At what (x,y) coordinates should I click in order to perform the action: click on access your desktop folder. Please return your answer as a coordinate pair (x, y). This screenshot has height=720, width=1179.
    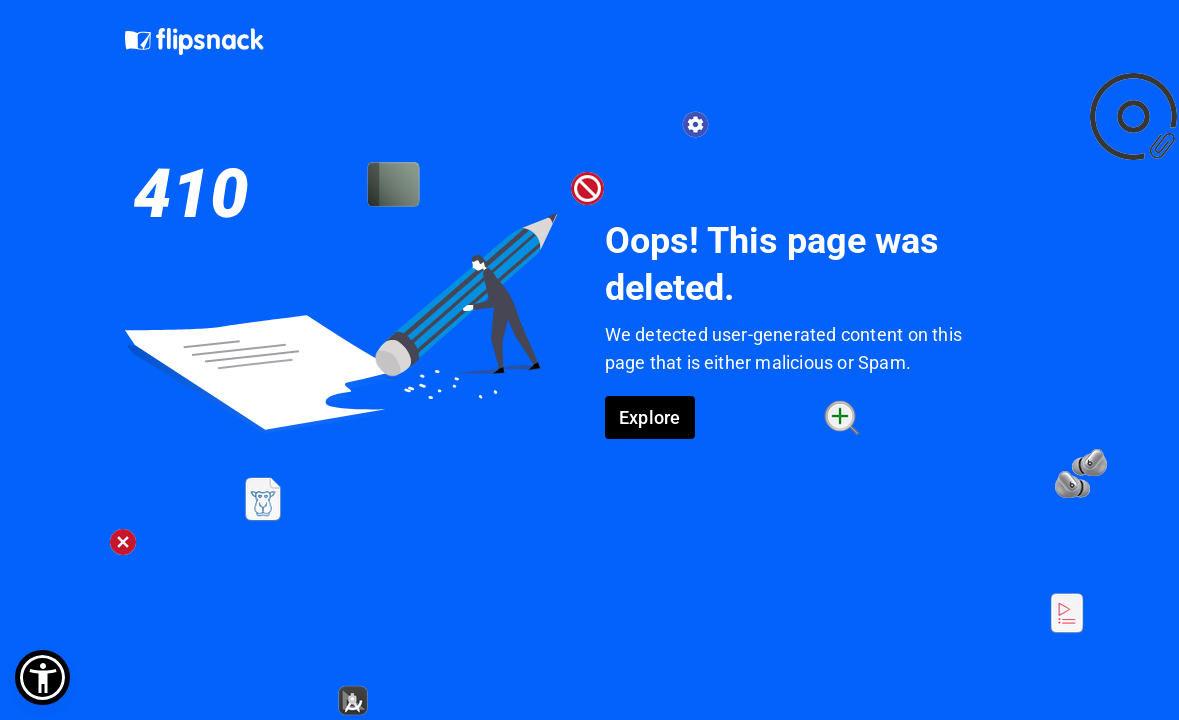
    Looking at the image, I should click on (393, 182).